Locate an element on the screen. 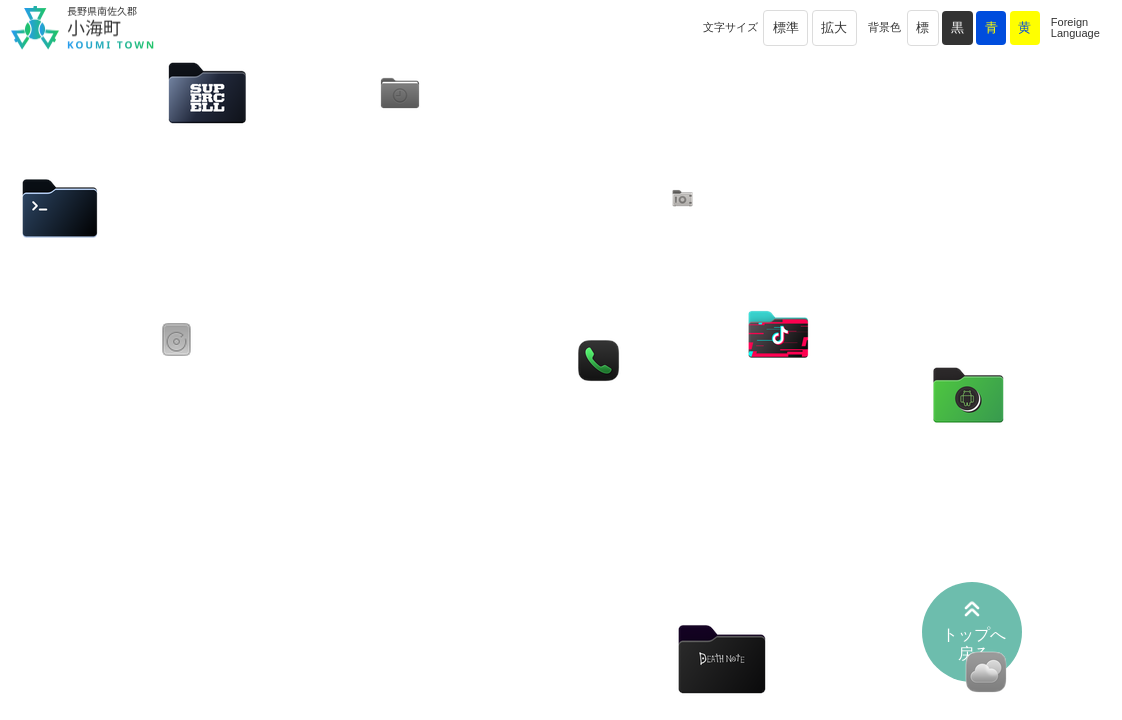 This screenshot has height=720, width=1122. folder containing death note anime/manga related files is located at coordinates (721, 661).